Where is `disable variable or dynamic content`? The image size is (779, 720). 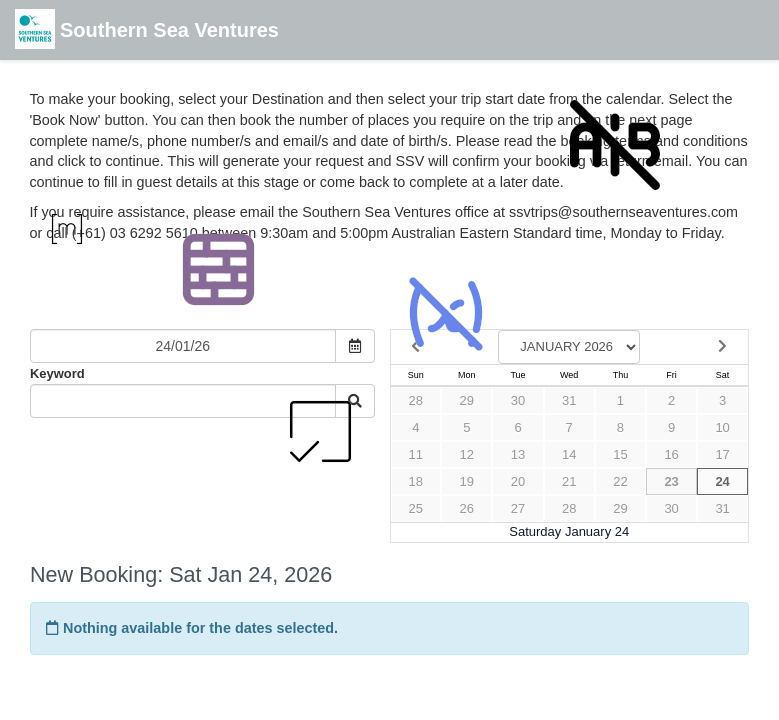
disable variable or dynamic content is located at coordinates (446, 314).